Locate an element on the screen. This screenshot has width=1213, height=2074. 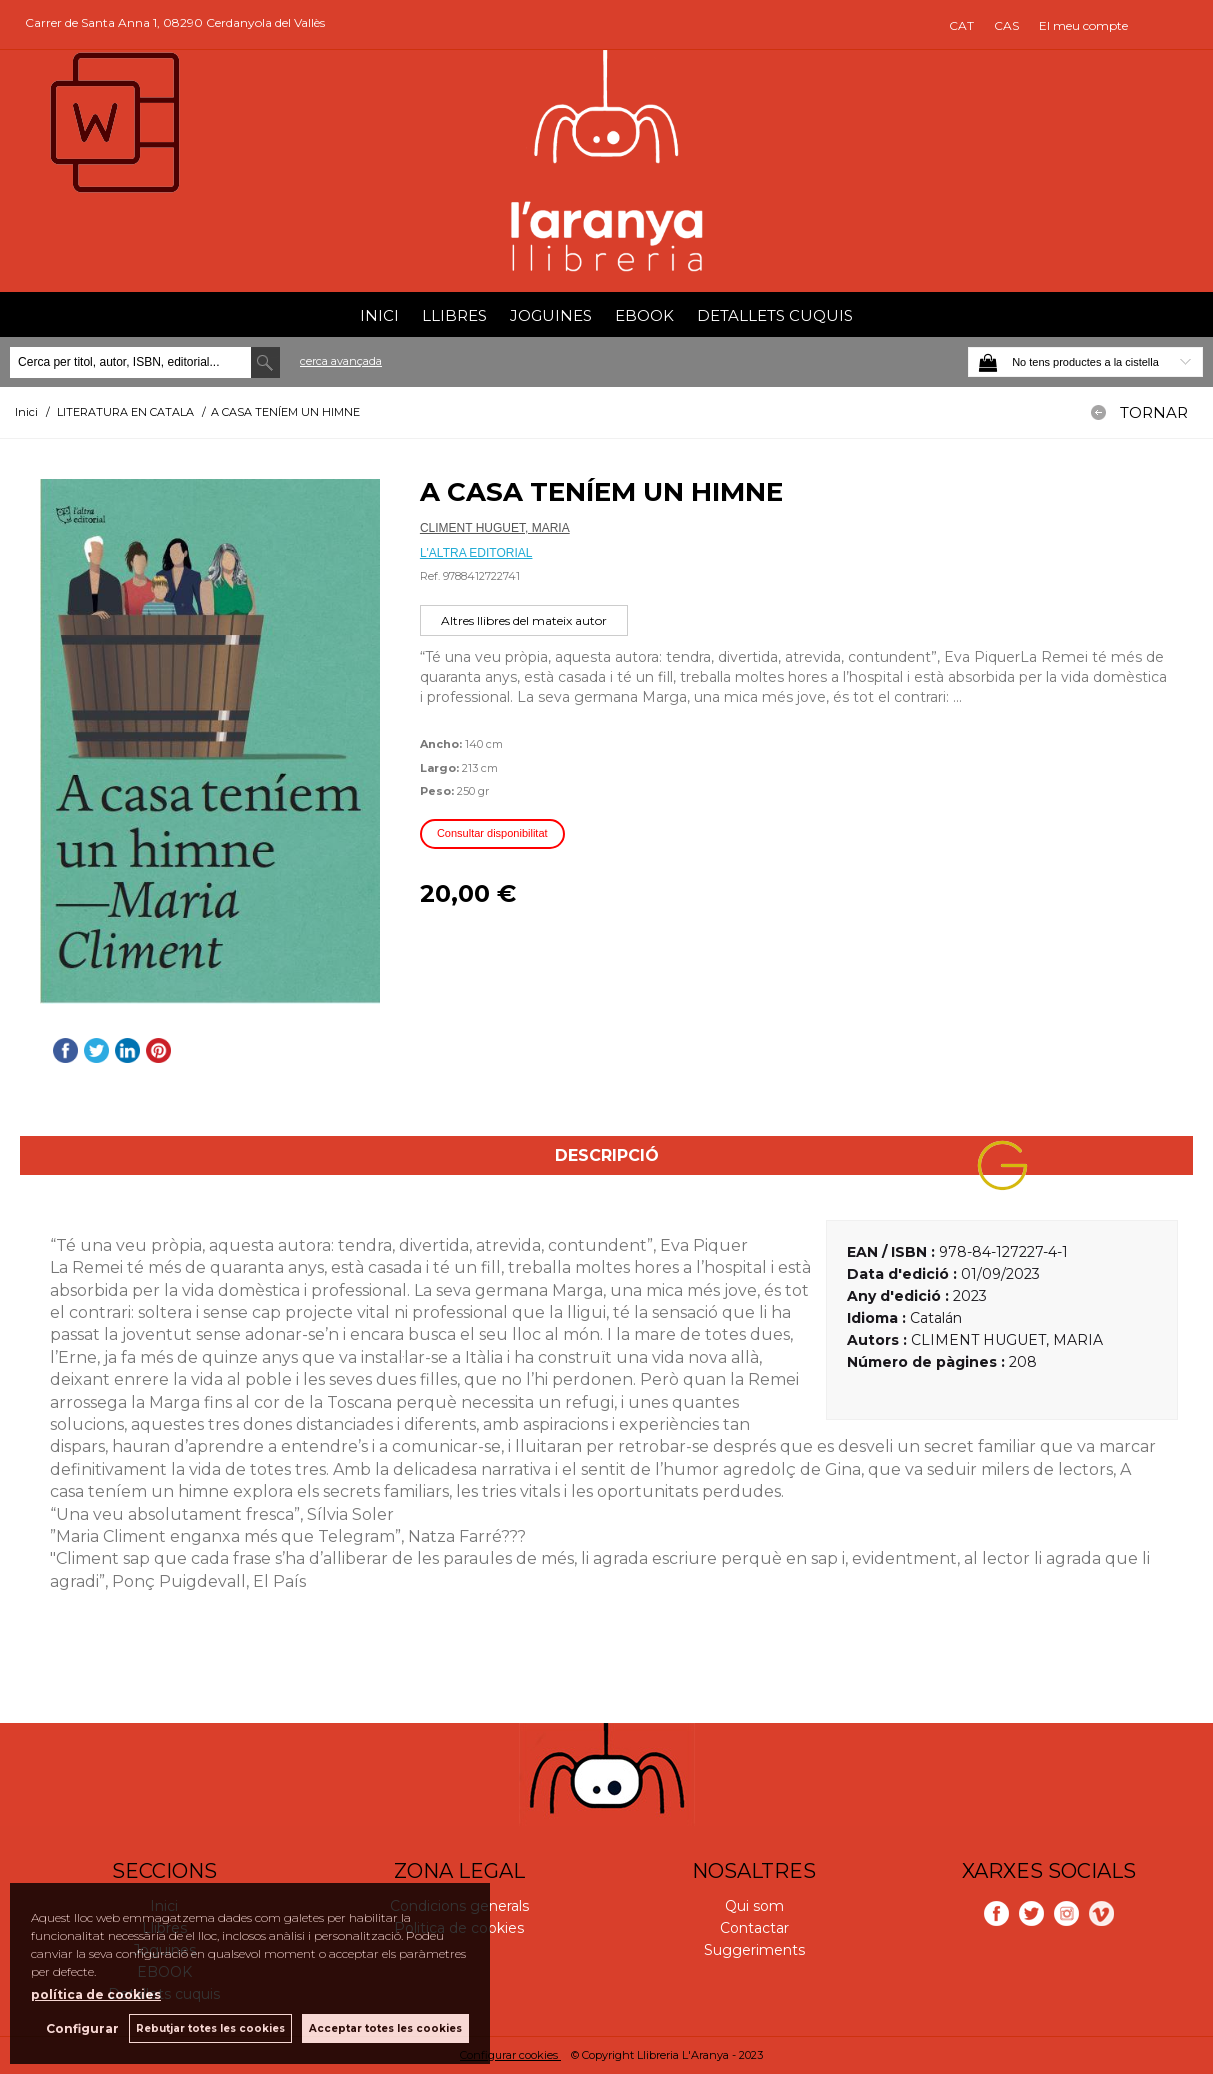
open Microsoft Word is located at coordinates (120, 122).